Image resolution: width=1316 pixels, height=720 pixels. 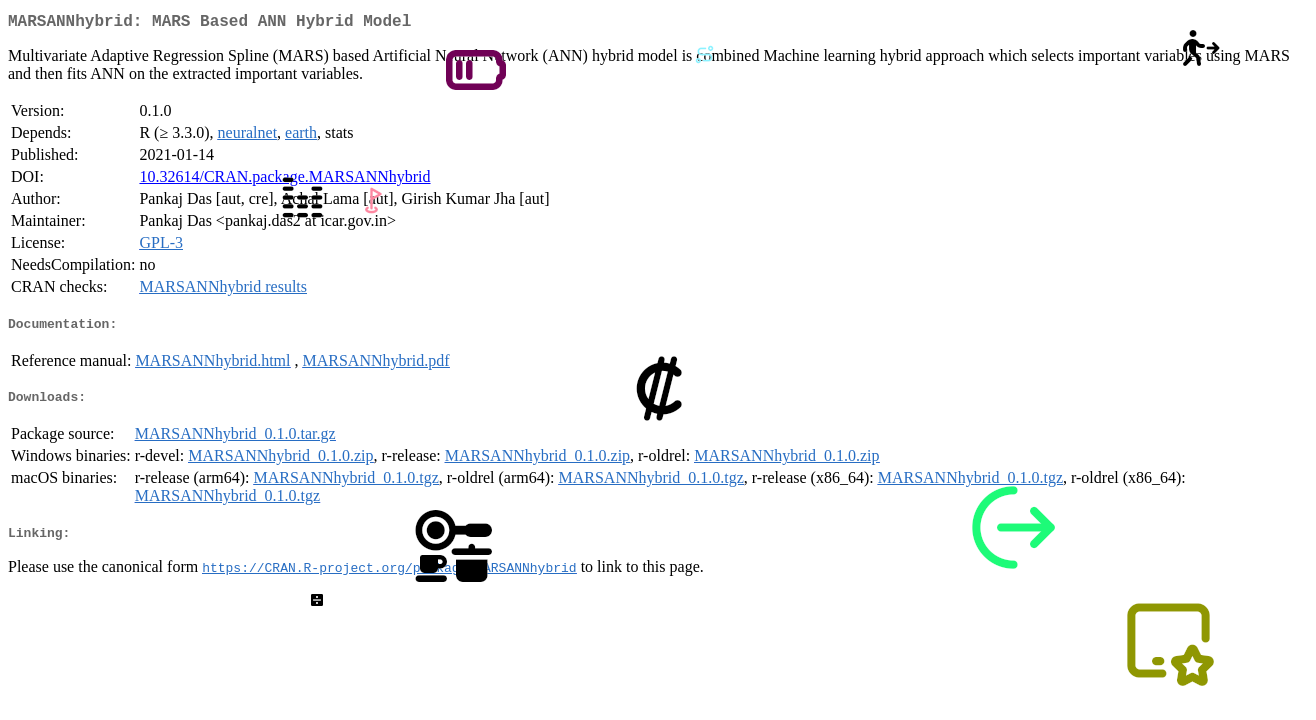 I want to click on indicates Costa Rican colón currency, so click(x=659, y=388).